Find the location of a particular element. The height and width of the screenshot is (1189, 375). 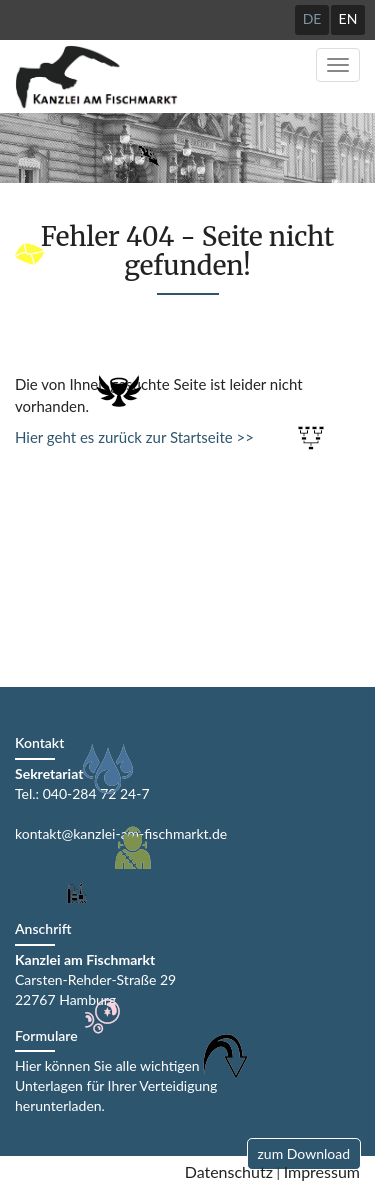

select frankenstein character or monster avatar is located at coordinates (133, 848).